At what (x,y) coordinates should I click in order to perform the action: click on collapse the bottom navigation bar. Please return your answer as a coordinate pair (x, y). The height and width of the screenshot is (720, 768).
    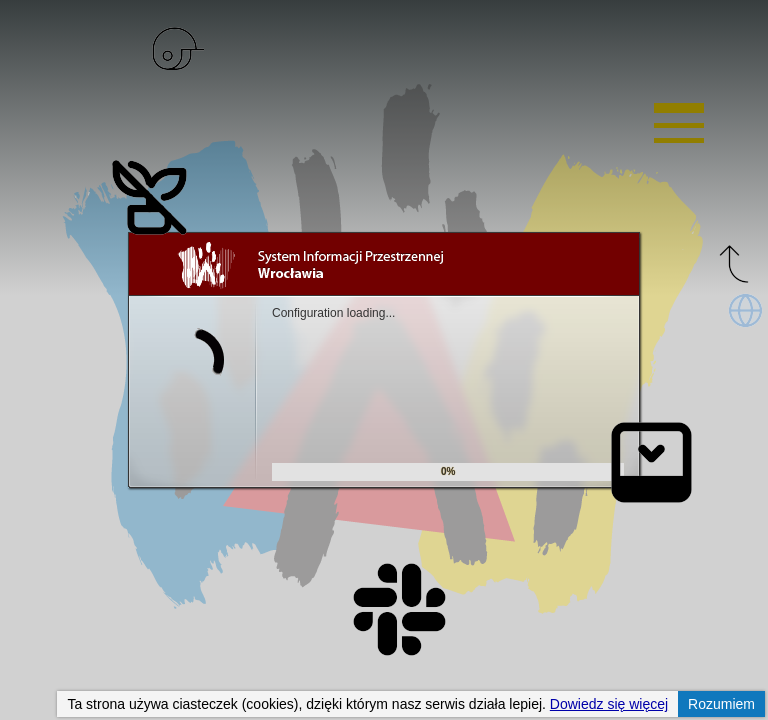
    Looking at the image, I should click on (651, 462).